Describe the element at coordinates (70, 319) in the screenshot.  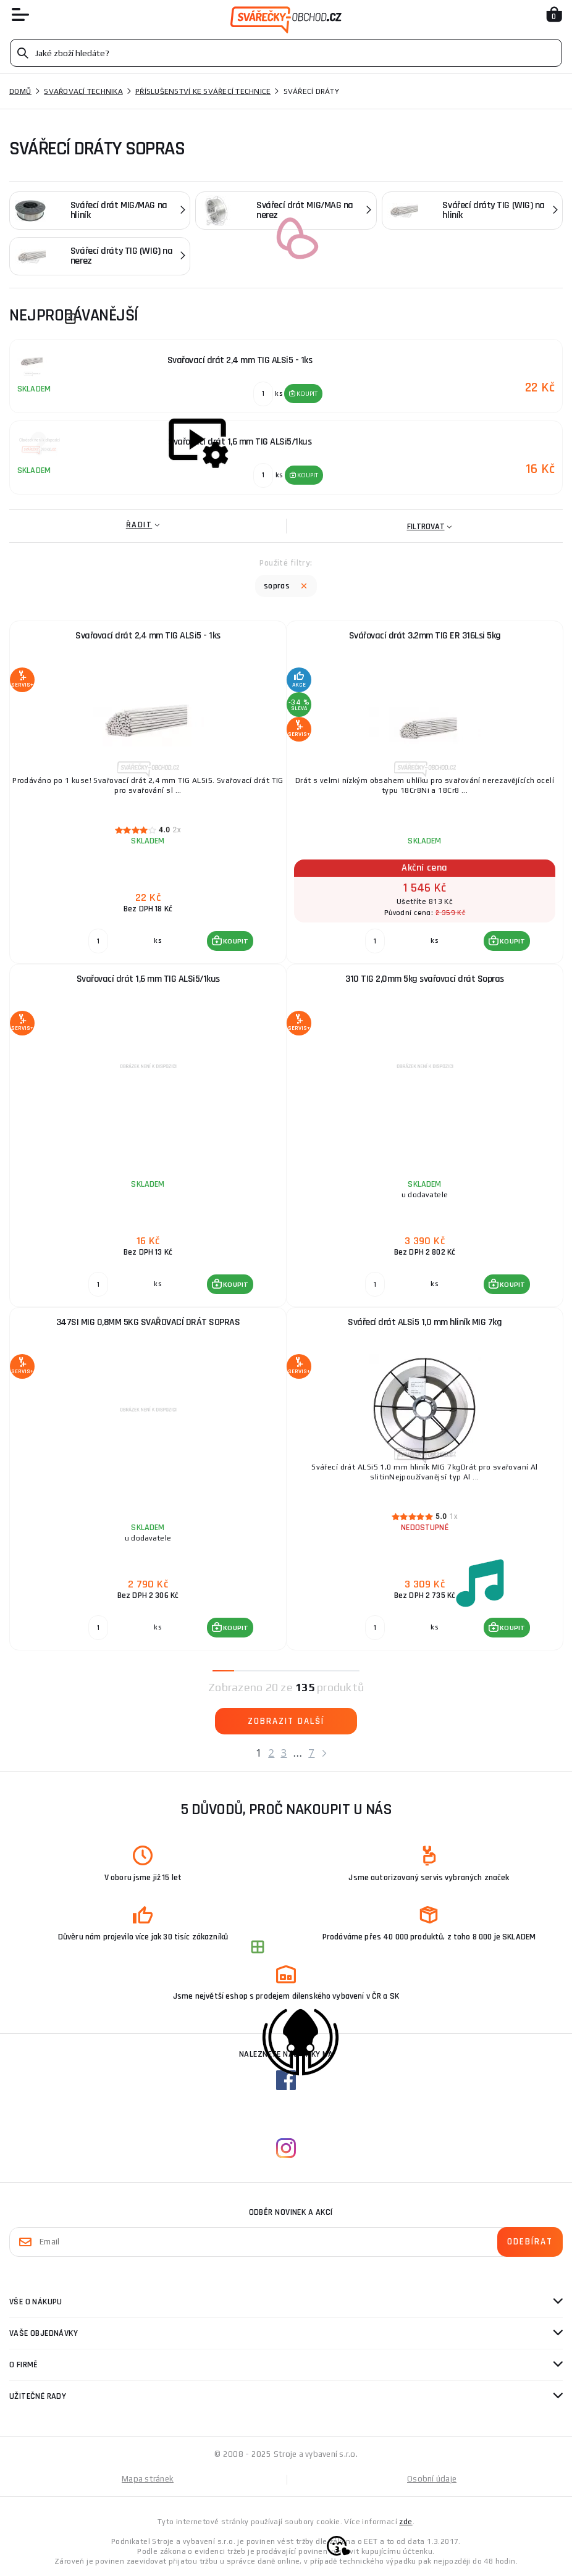
I see `roll dice or generate random number` at that location.